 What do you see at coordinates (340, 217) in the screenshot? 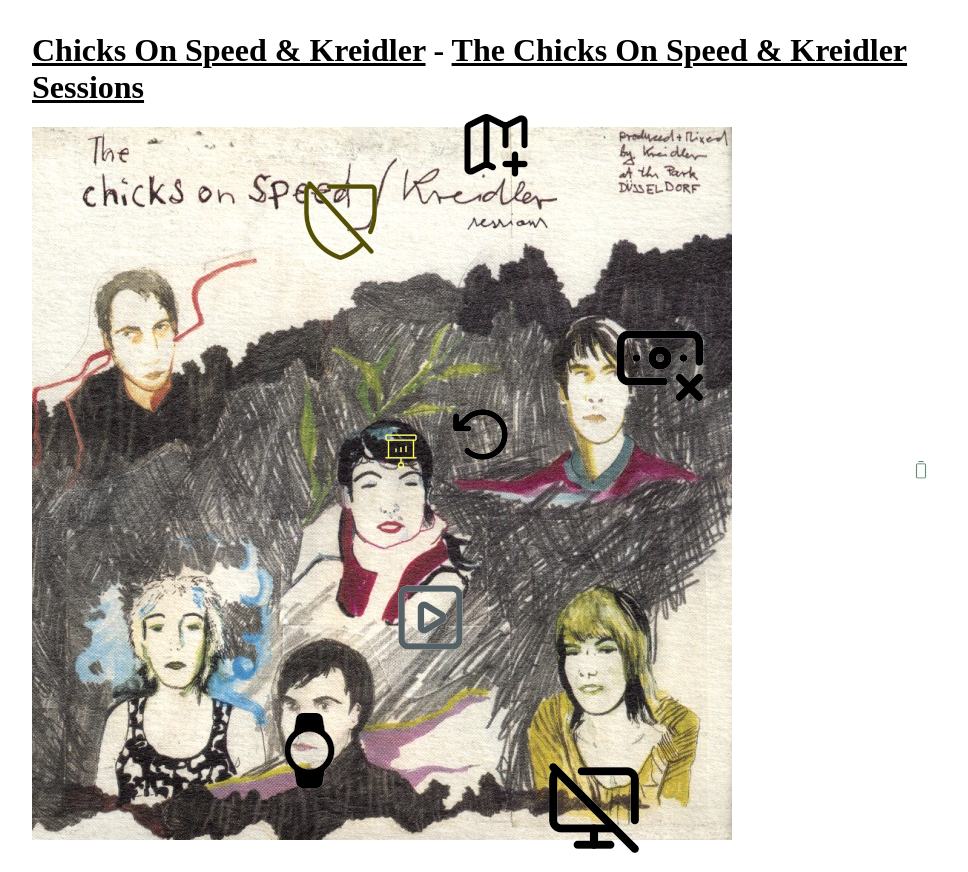
I see `indicates disabled or inactive protection` at bounding box center [340, 217].